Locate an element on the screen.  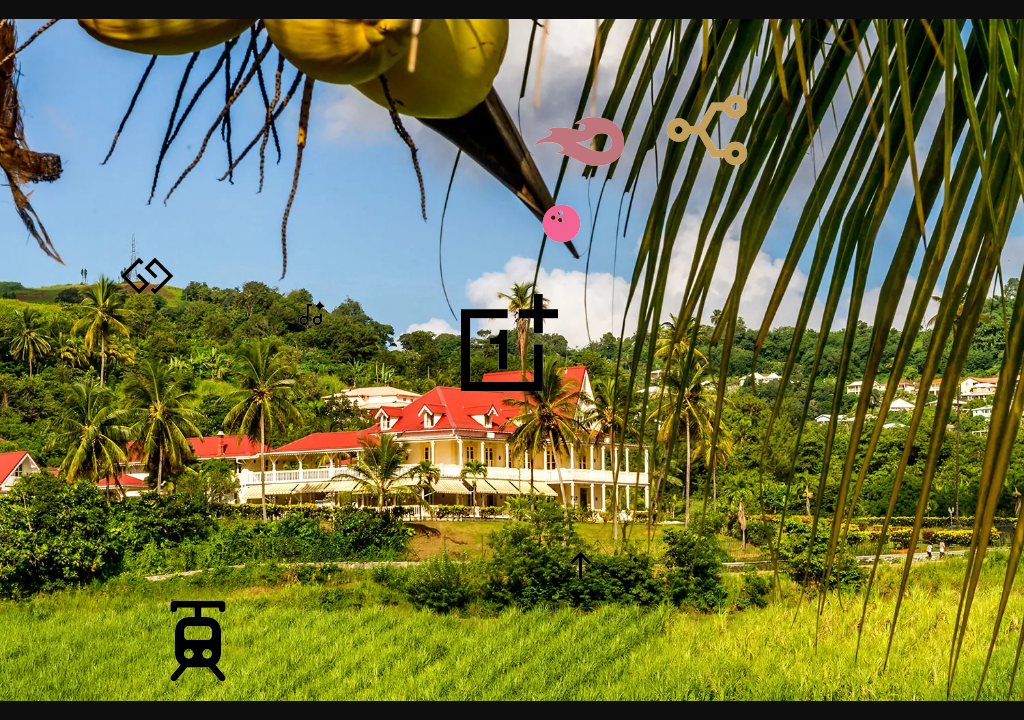
view your StackShare profile is located at coordinates (708, 130).